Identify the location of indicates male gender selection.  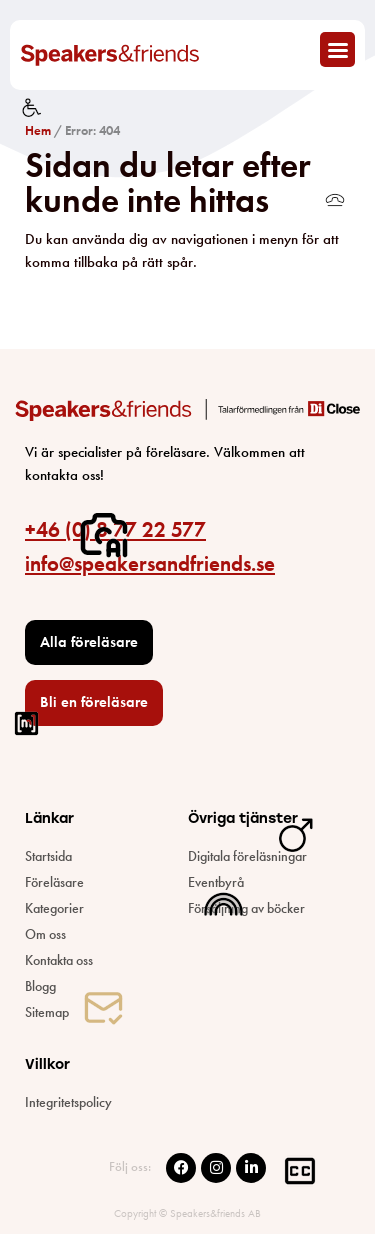
(296, 834).